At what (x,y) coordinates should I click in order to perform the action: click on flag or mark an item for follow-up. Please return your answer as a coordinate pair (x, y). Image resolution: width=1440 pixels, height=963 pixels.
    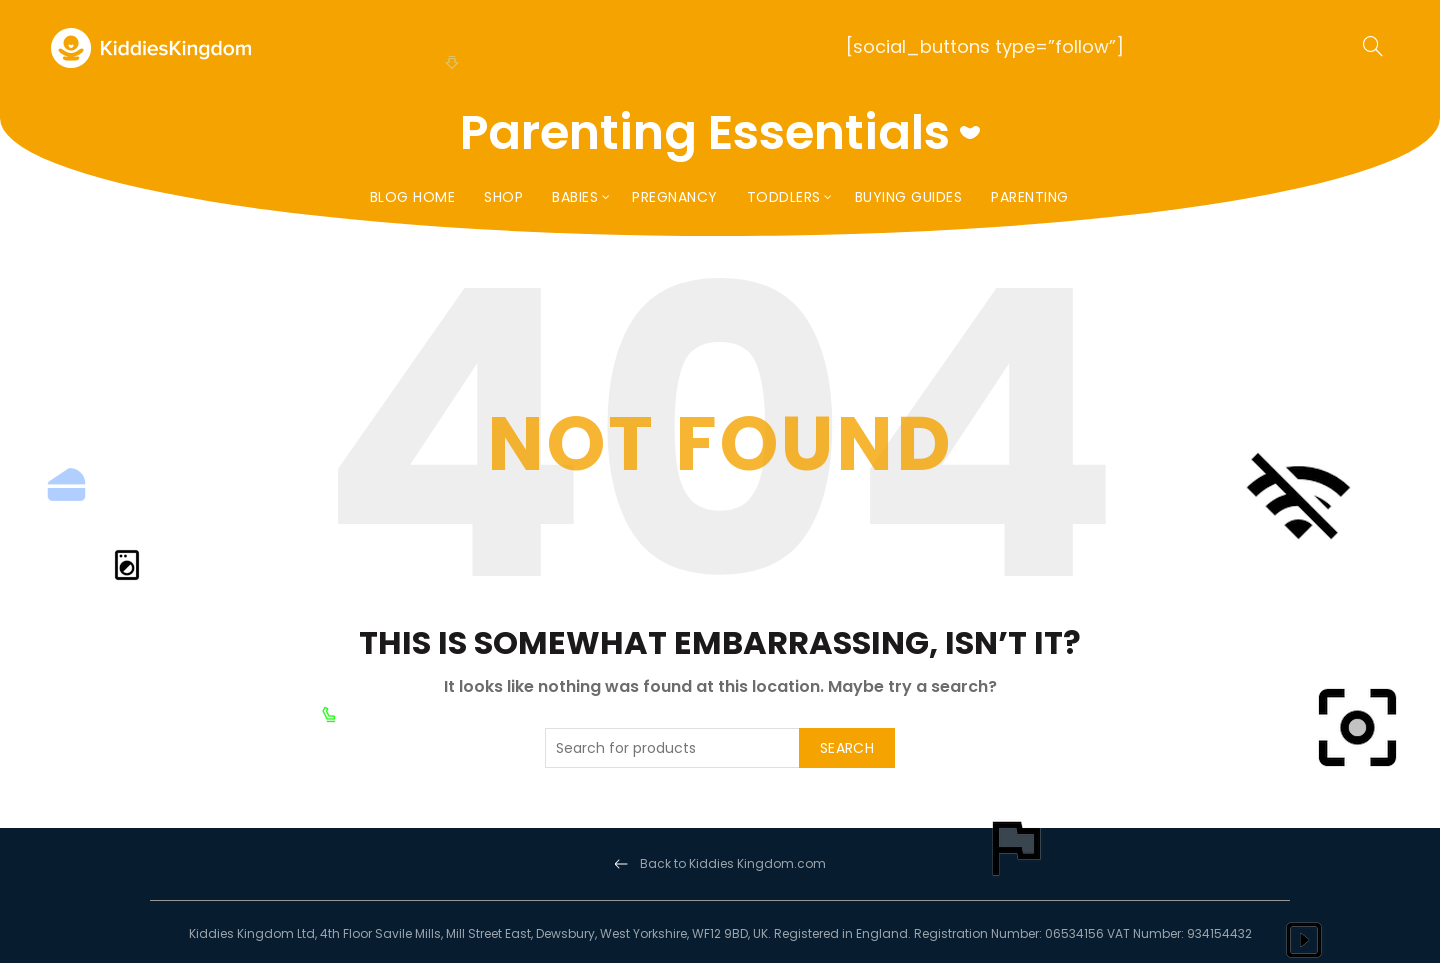
    Looking at the image, I should click on (1015, 847).